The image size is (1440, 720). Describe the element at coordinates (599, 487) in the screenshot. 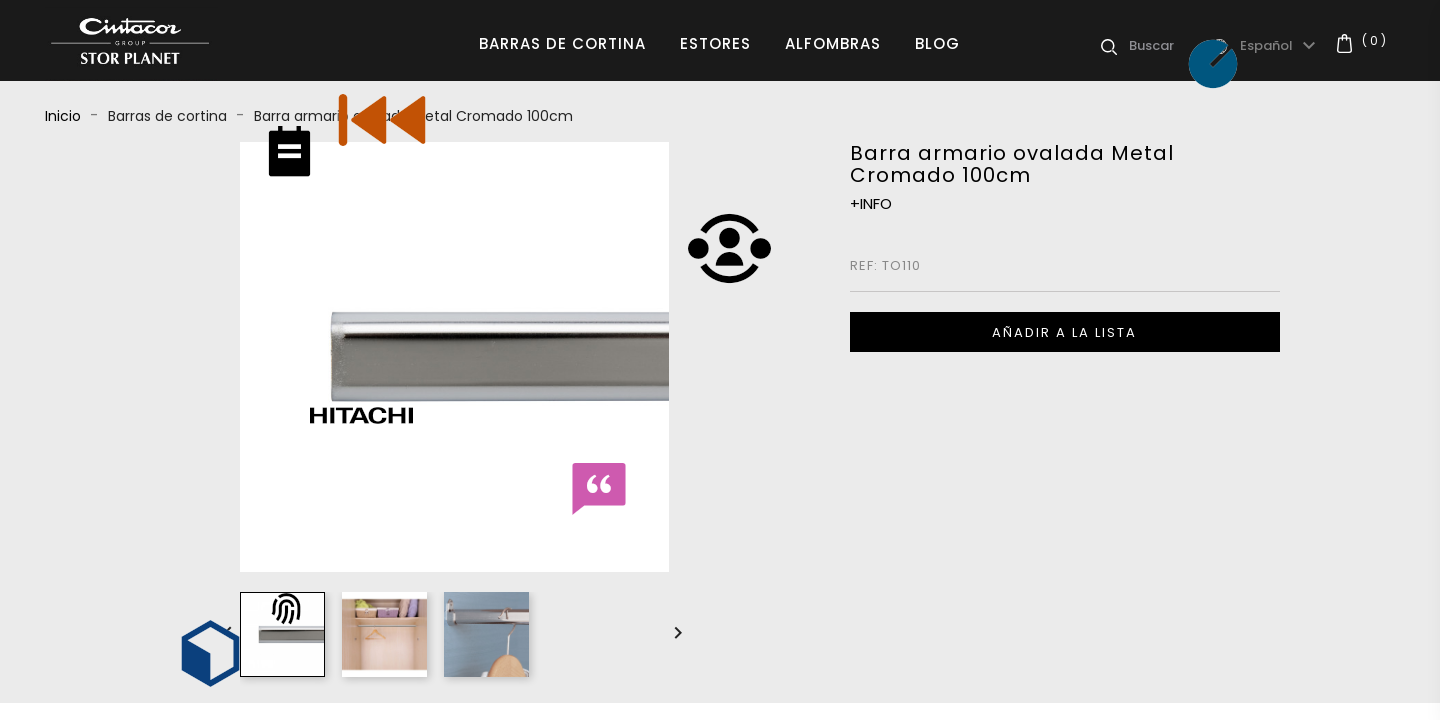

I see `view quoted messages` at that location.